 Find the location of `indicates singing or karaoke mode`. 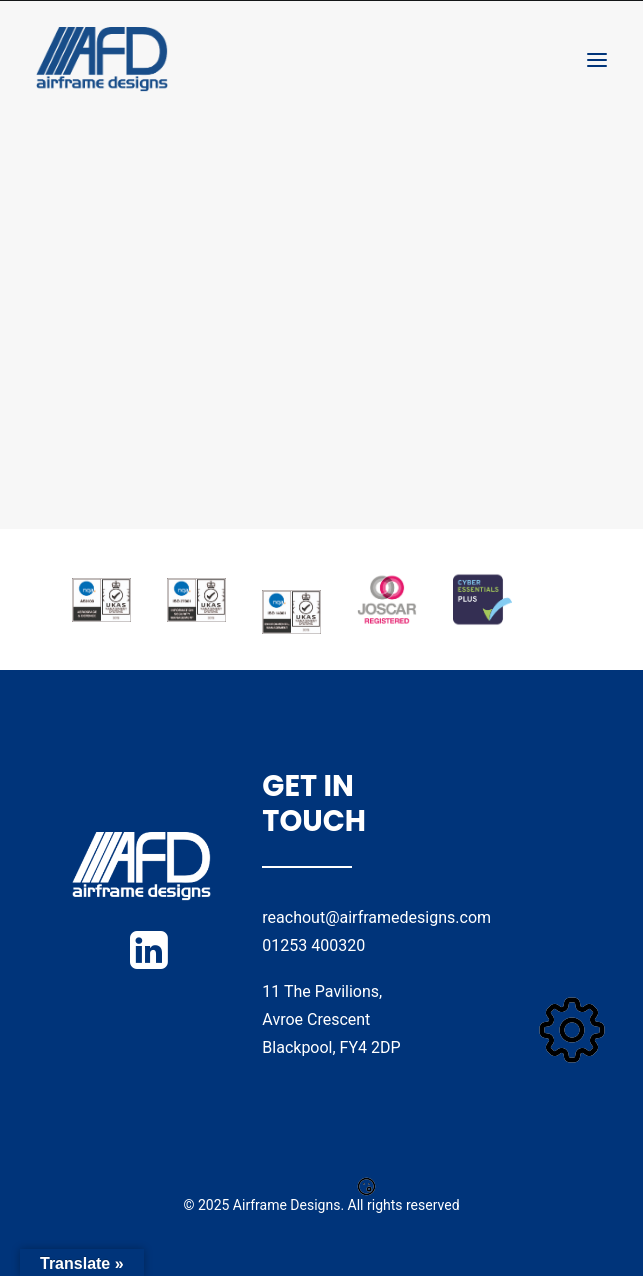

indicates singing or karaoke mode is located at coordinates (366, 1186).